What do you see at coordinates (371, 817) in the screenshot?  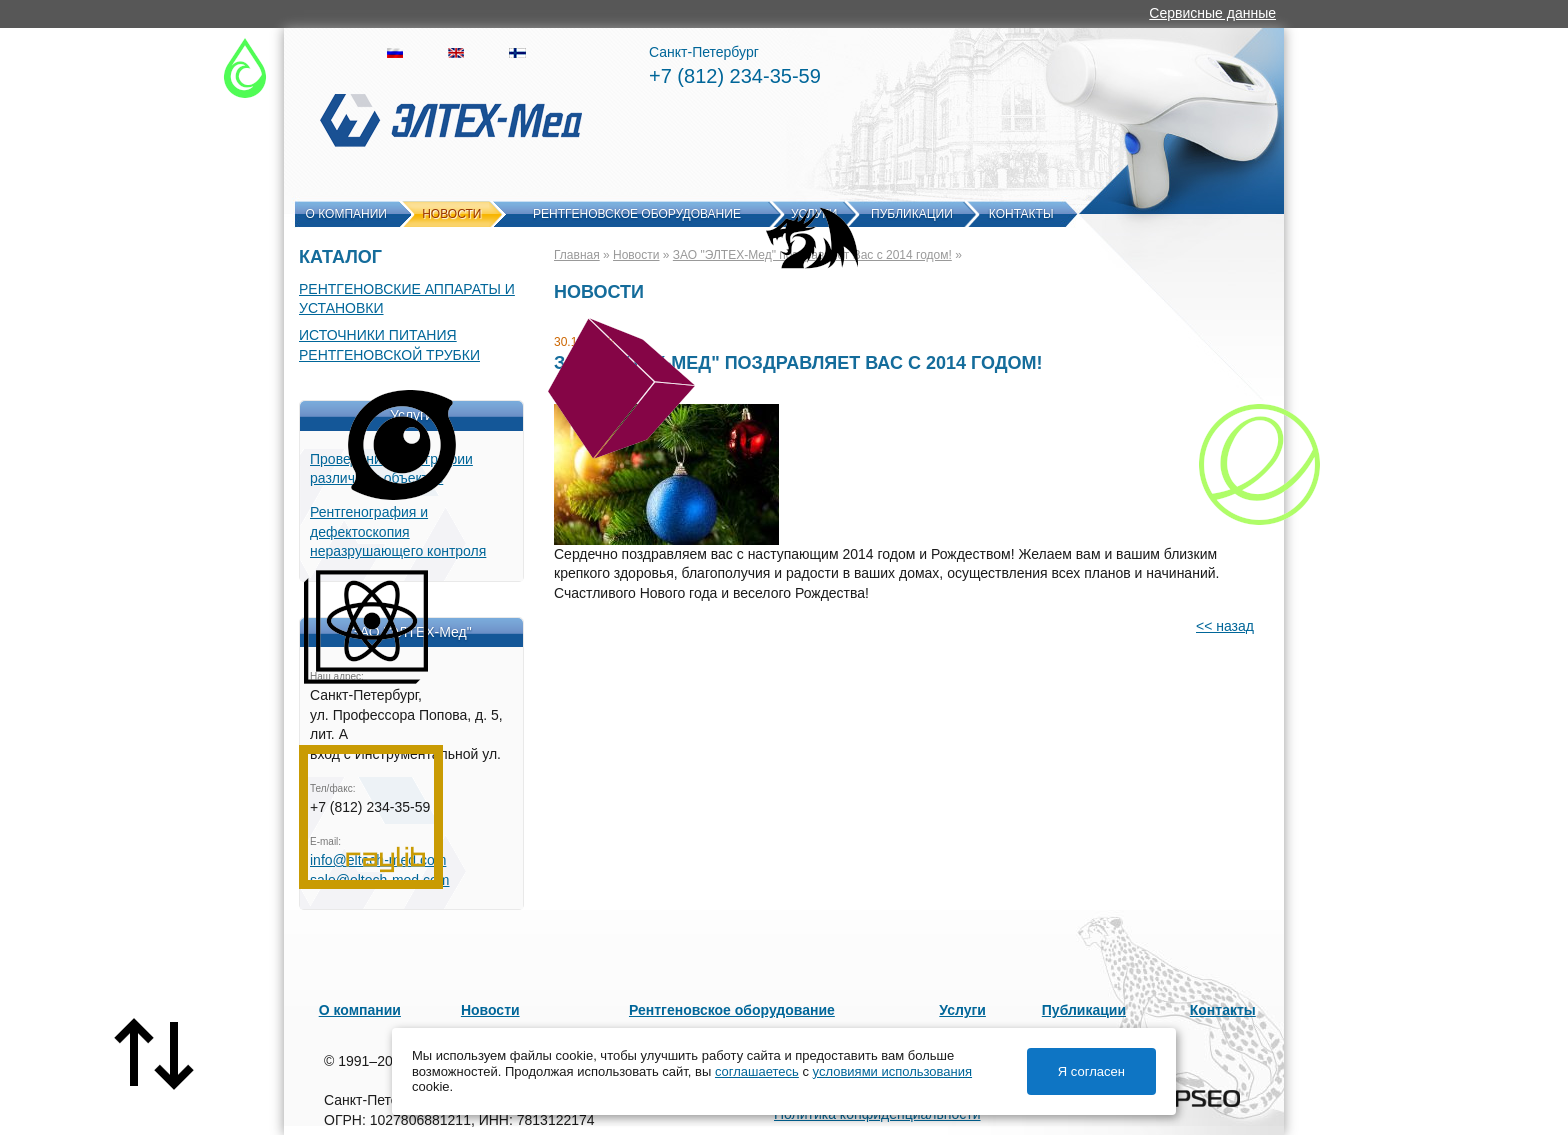 I see `raylib game development library logo` at bounding box center [371, 817].